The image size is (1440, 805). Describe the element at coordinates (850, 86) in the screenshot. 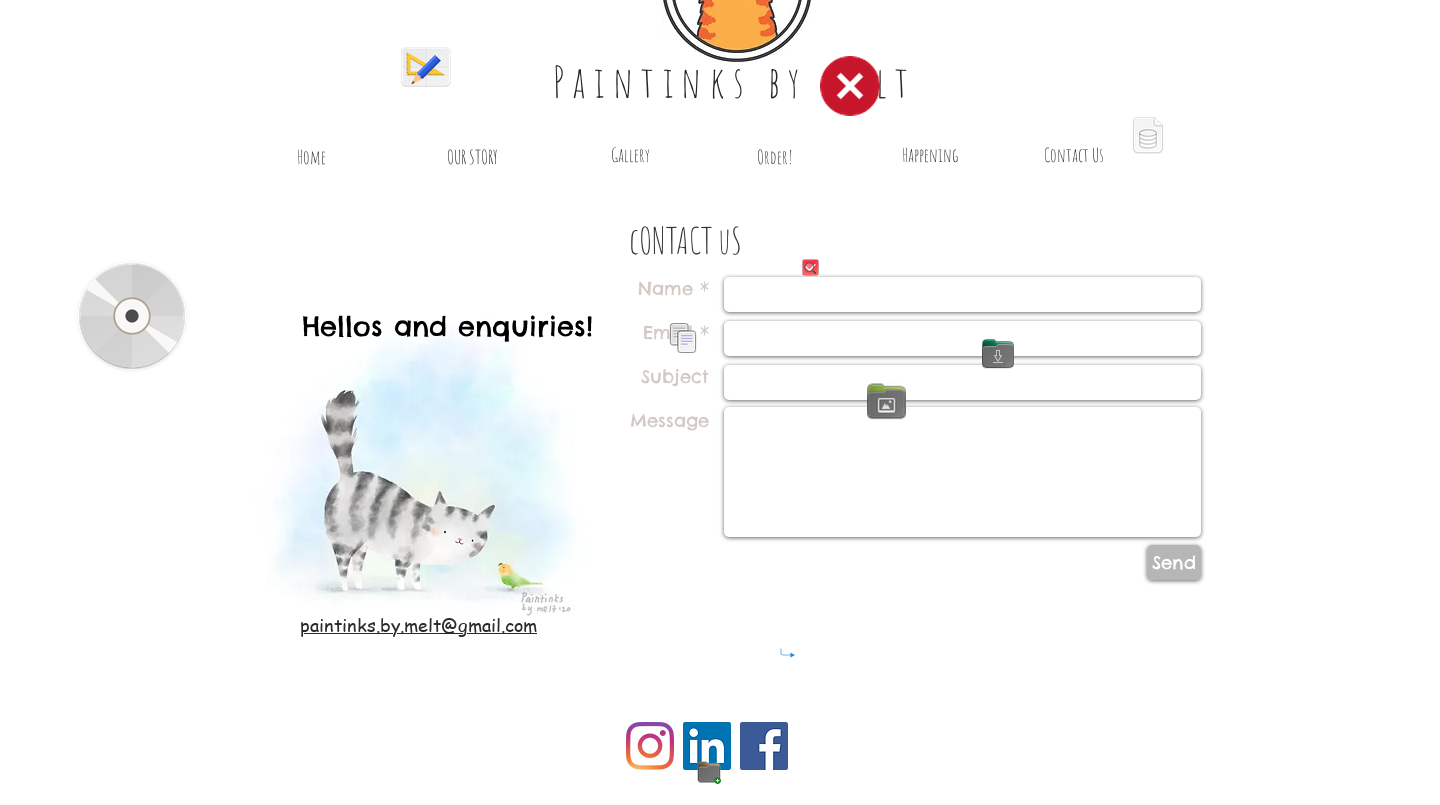

I see `cancel the current action` at that location.